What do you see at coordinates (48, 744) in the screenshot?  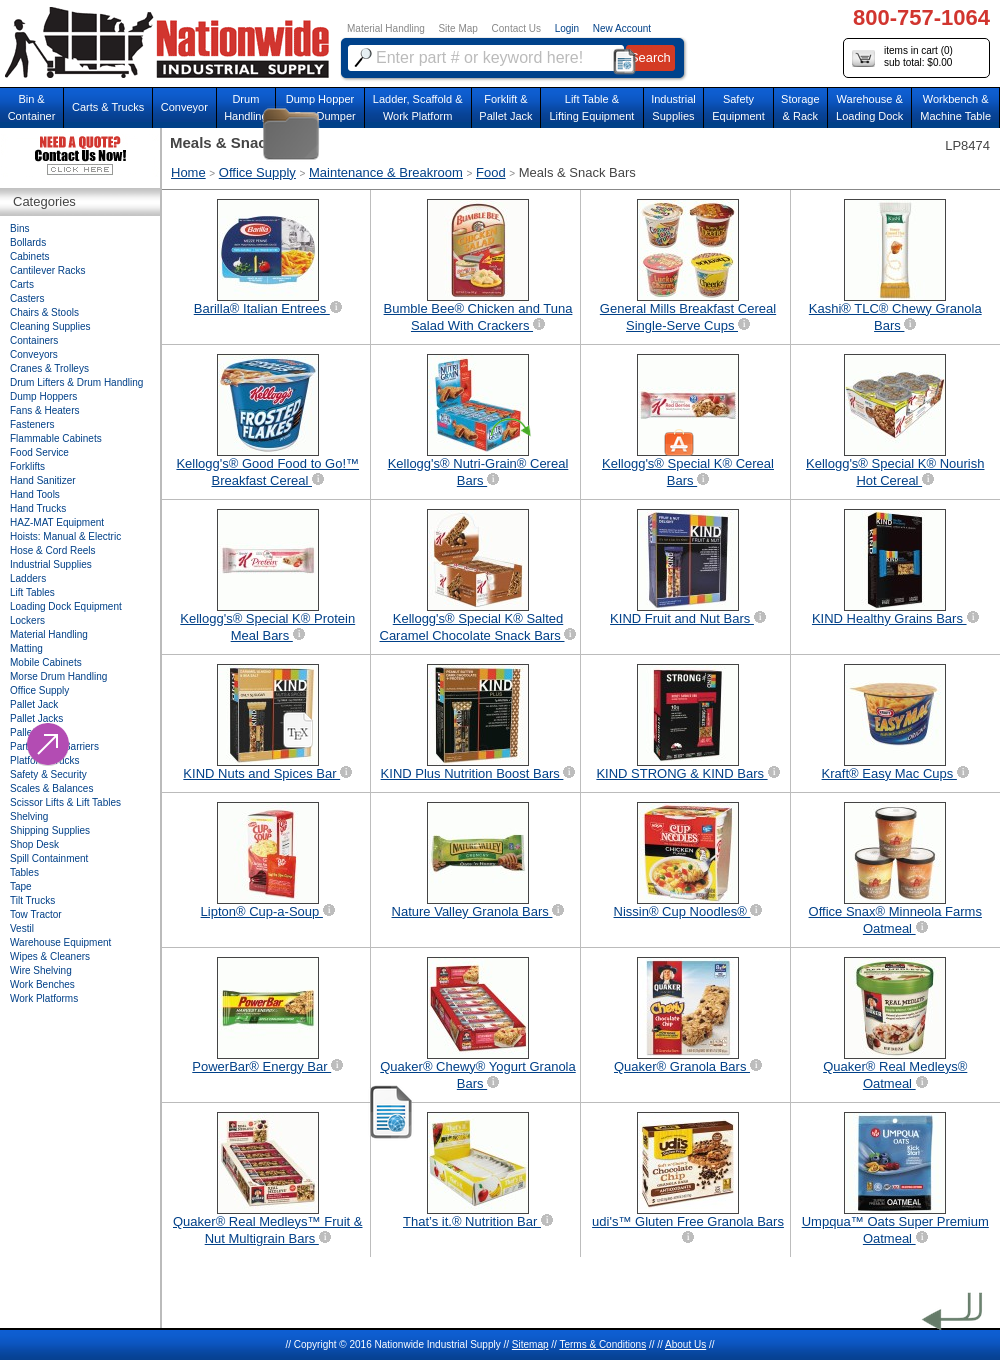 I see `indicates a symbolic link or shortcut to another file` at bounding box center [48, 744].